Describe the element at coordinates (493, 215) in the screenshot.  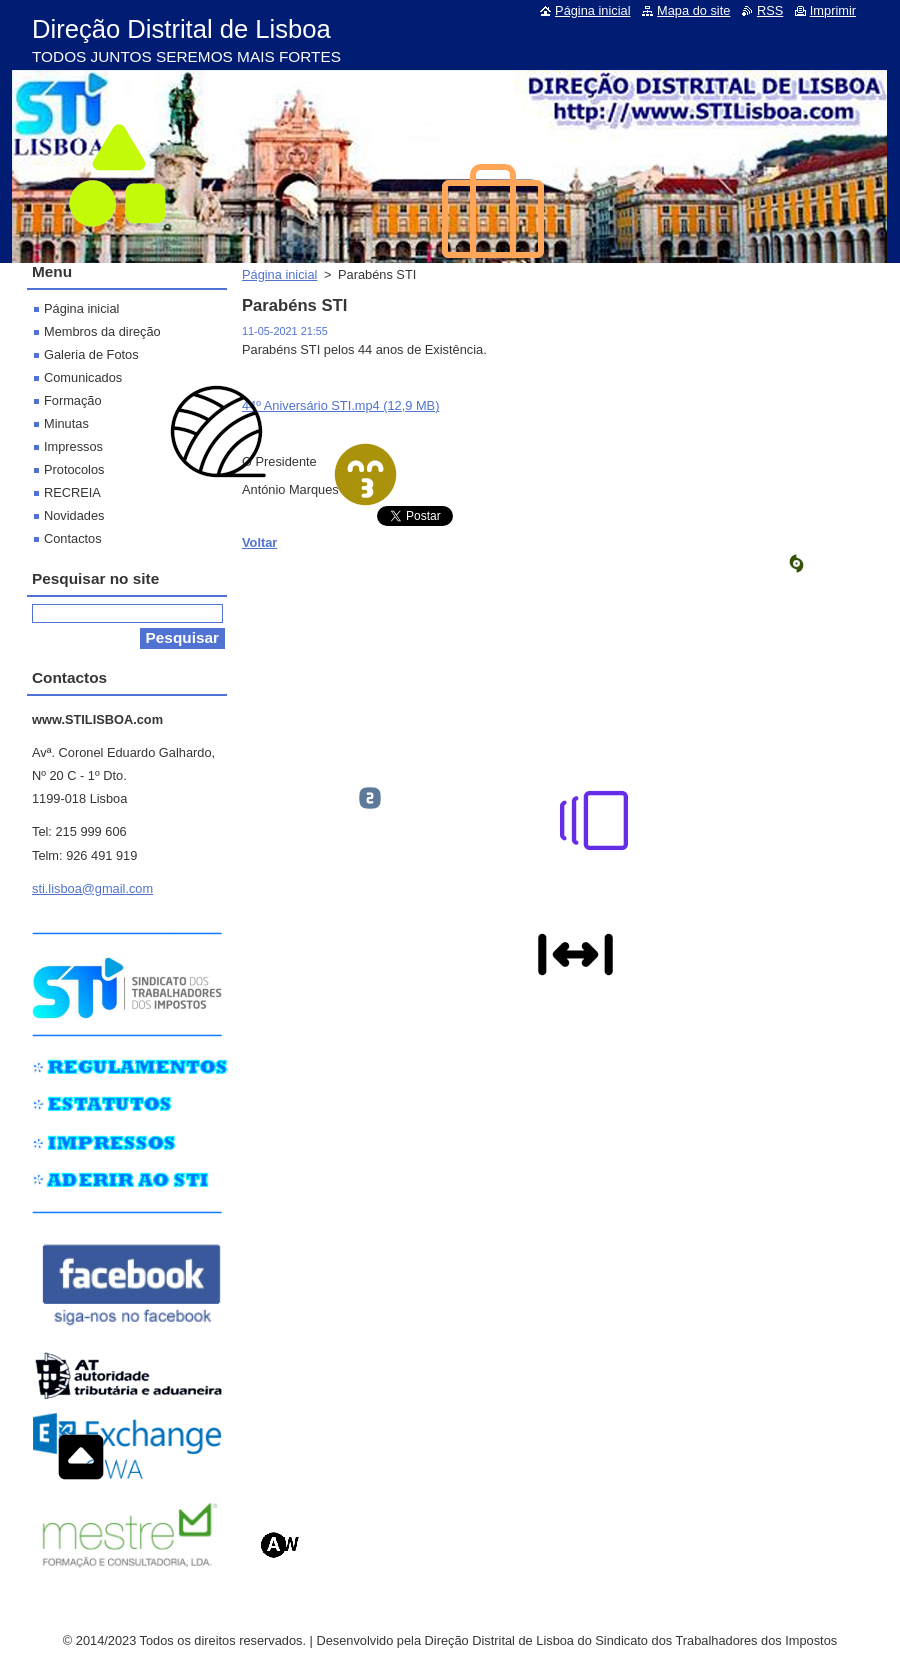
I see `access travel or trip details` at that location.